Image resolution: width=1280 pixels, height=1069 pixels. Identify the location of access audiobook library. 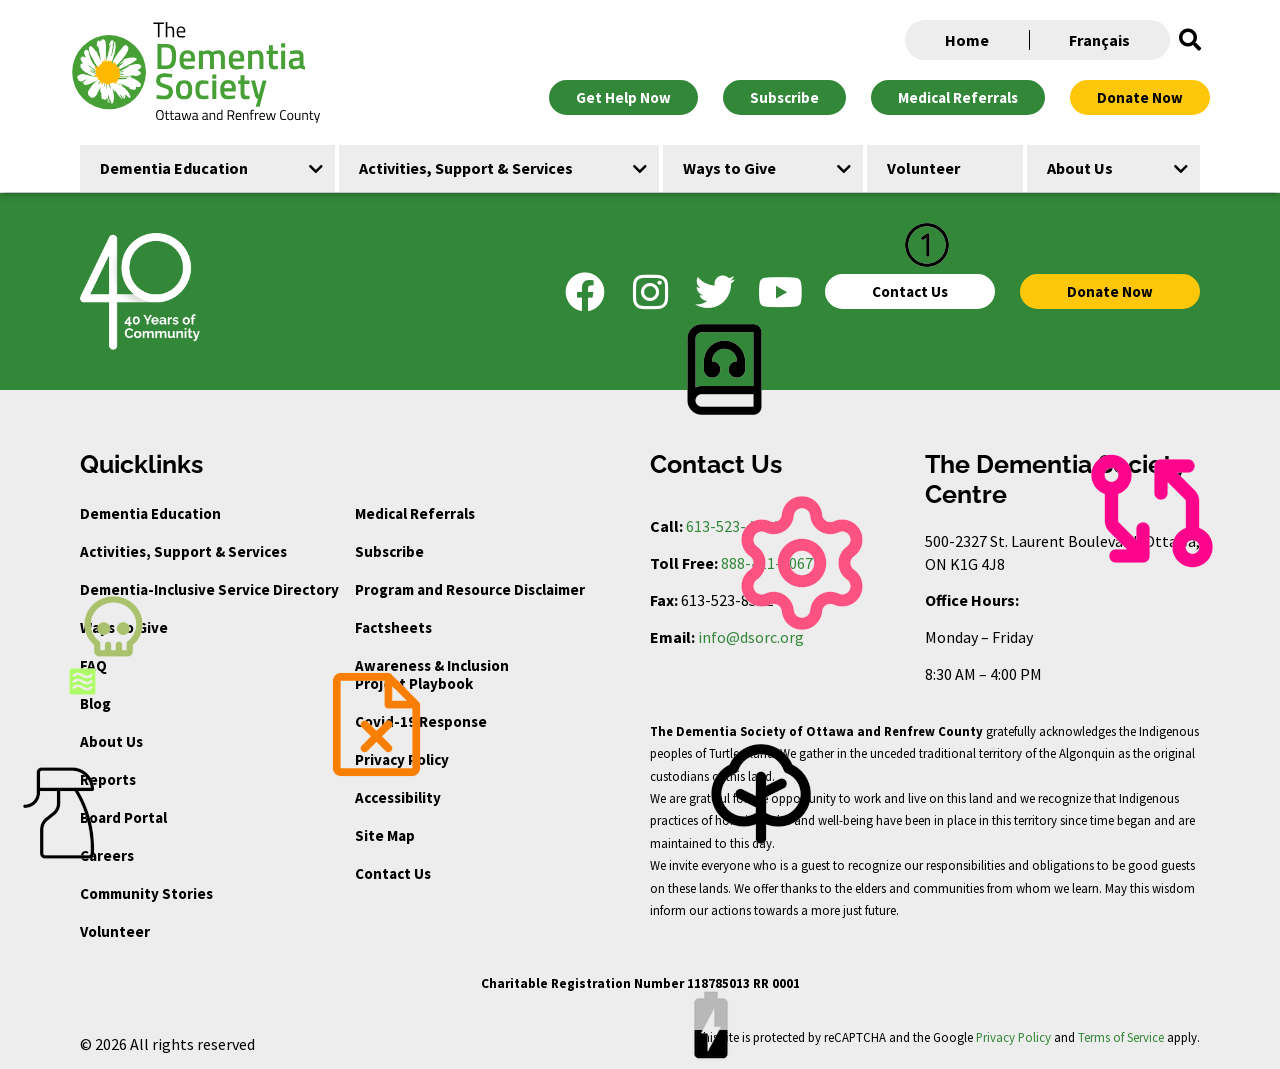
(724, 369).